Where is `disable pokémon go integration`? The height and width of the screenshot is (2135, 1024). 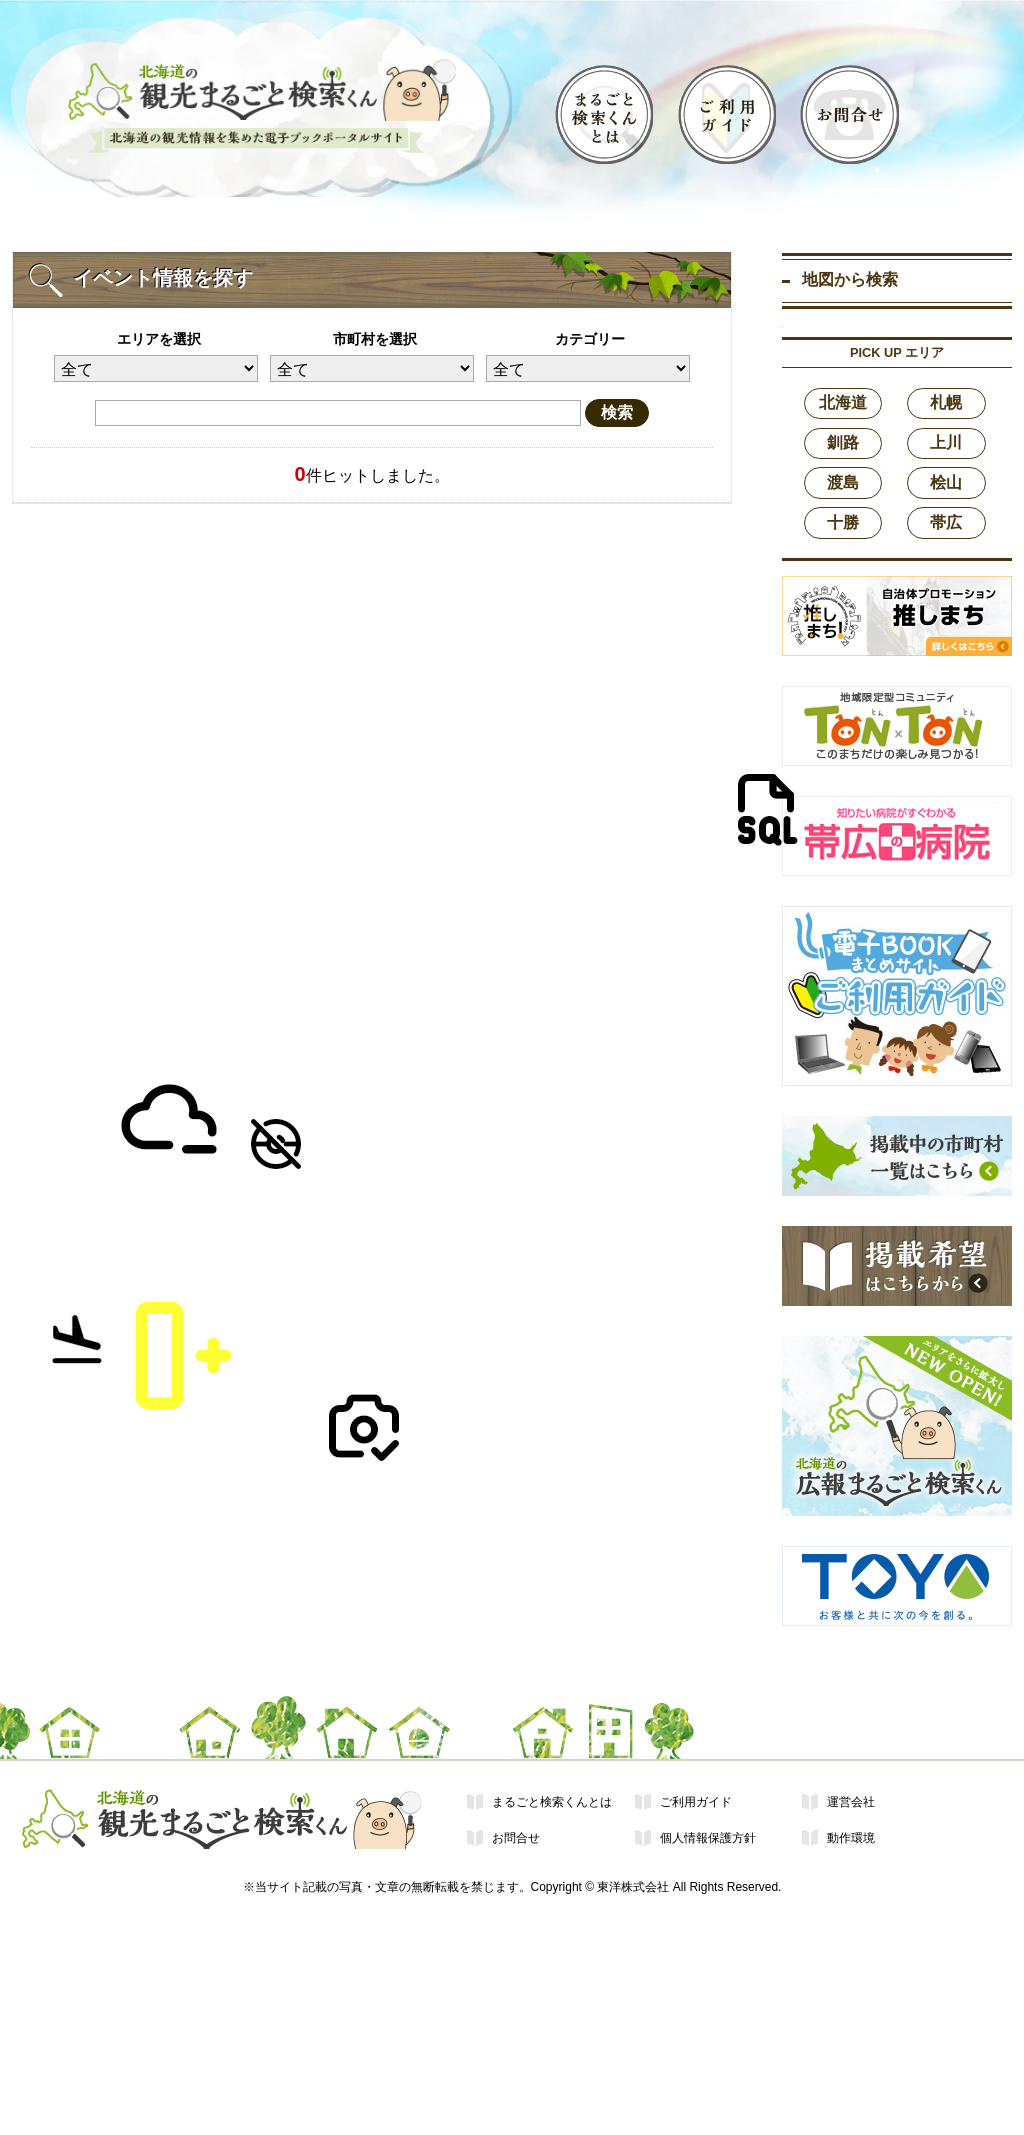
disable pokémon go integration is located at coordinates (276, 1144).